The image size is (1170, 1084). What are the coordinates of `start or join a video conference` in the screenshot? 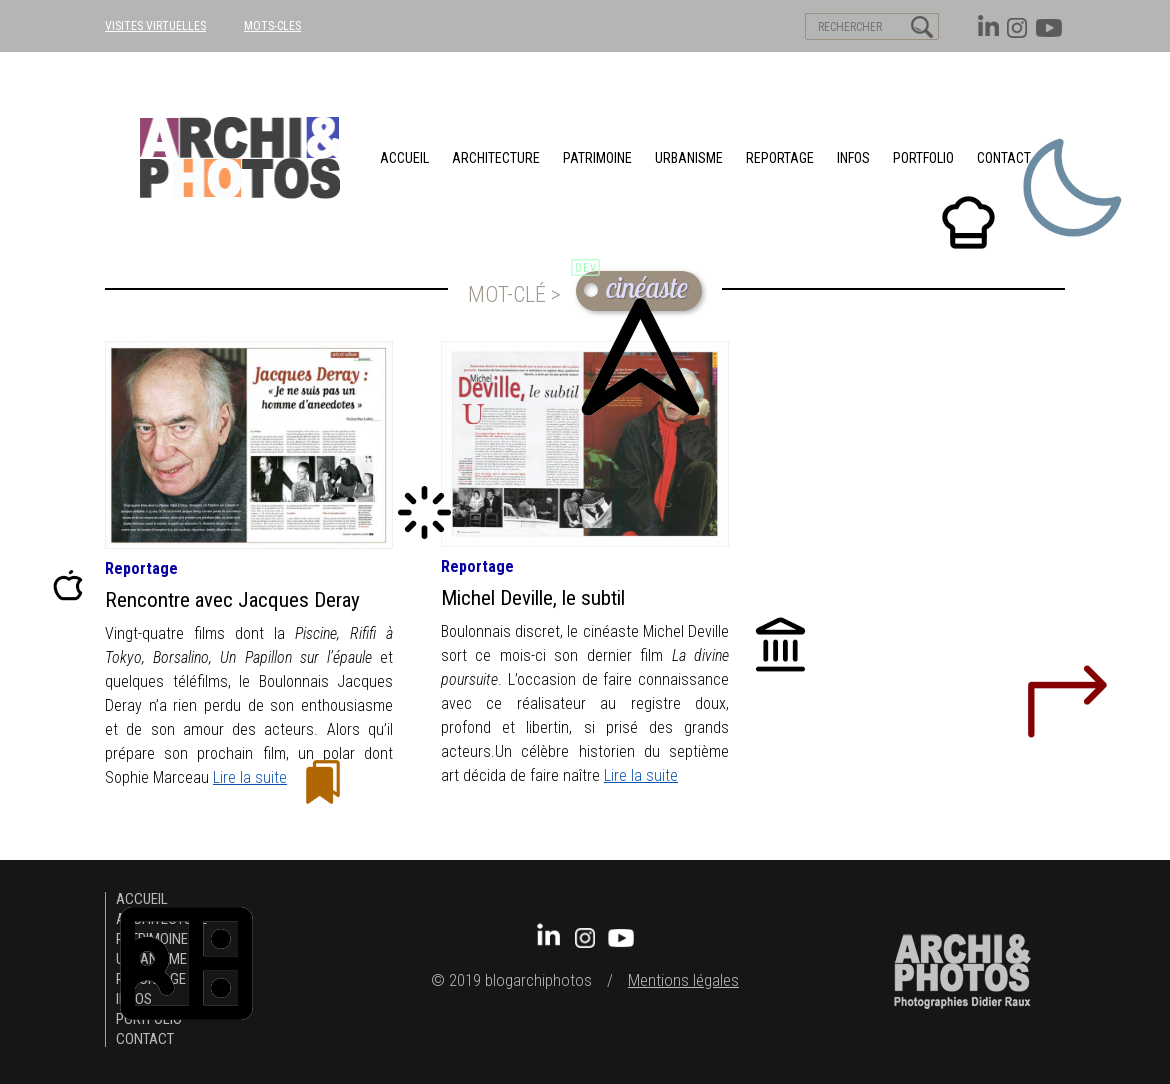 It's located at (186, 963).